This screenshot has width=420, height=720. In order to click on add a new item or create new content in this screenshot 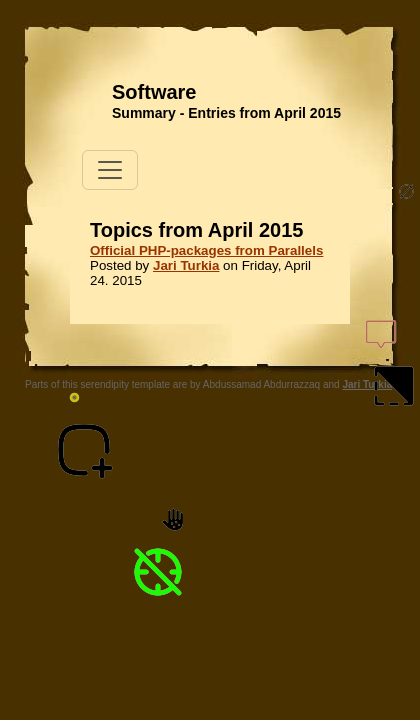, I will do `click(84, 450)`.